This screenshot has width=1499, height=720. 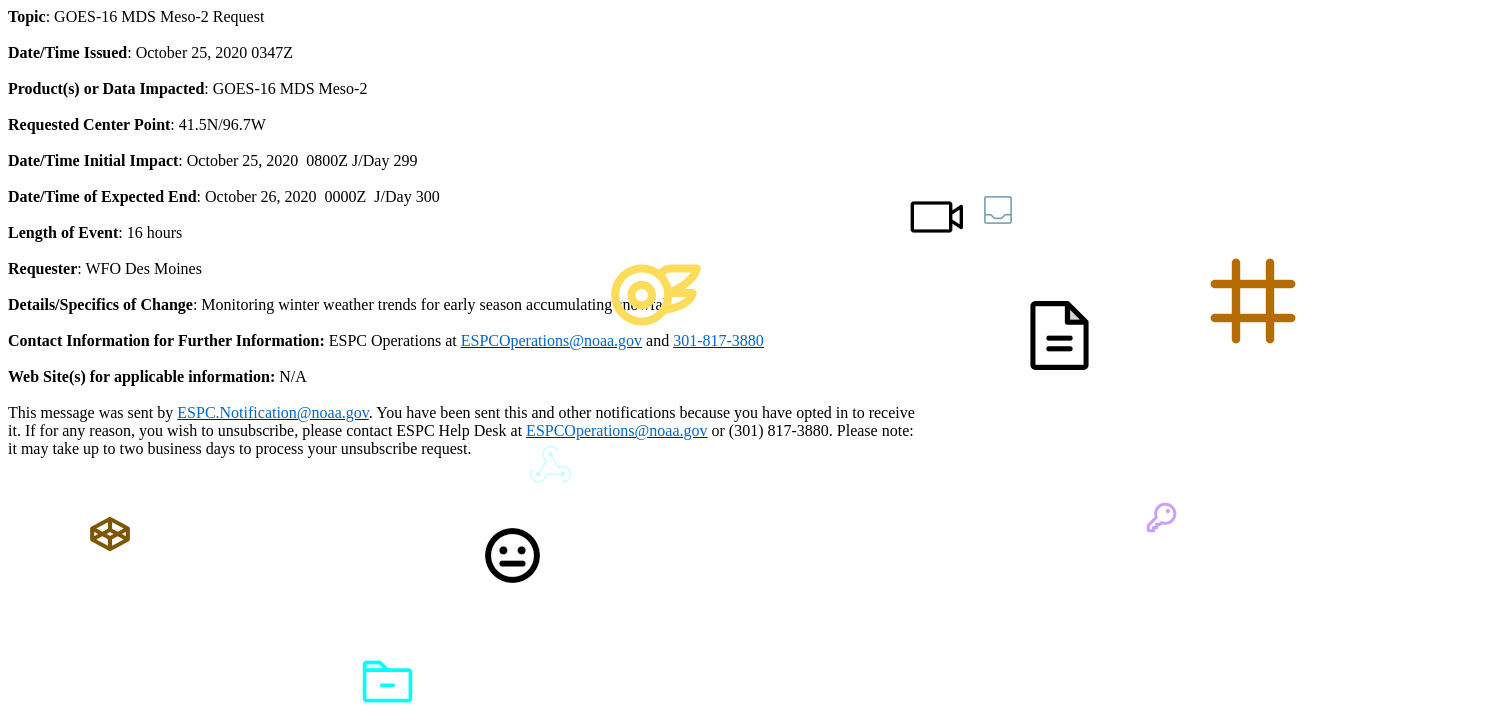 I want to click on open CodePen profile or projects, so click(x=110, y=534).